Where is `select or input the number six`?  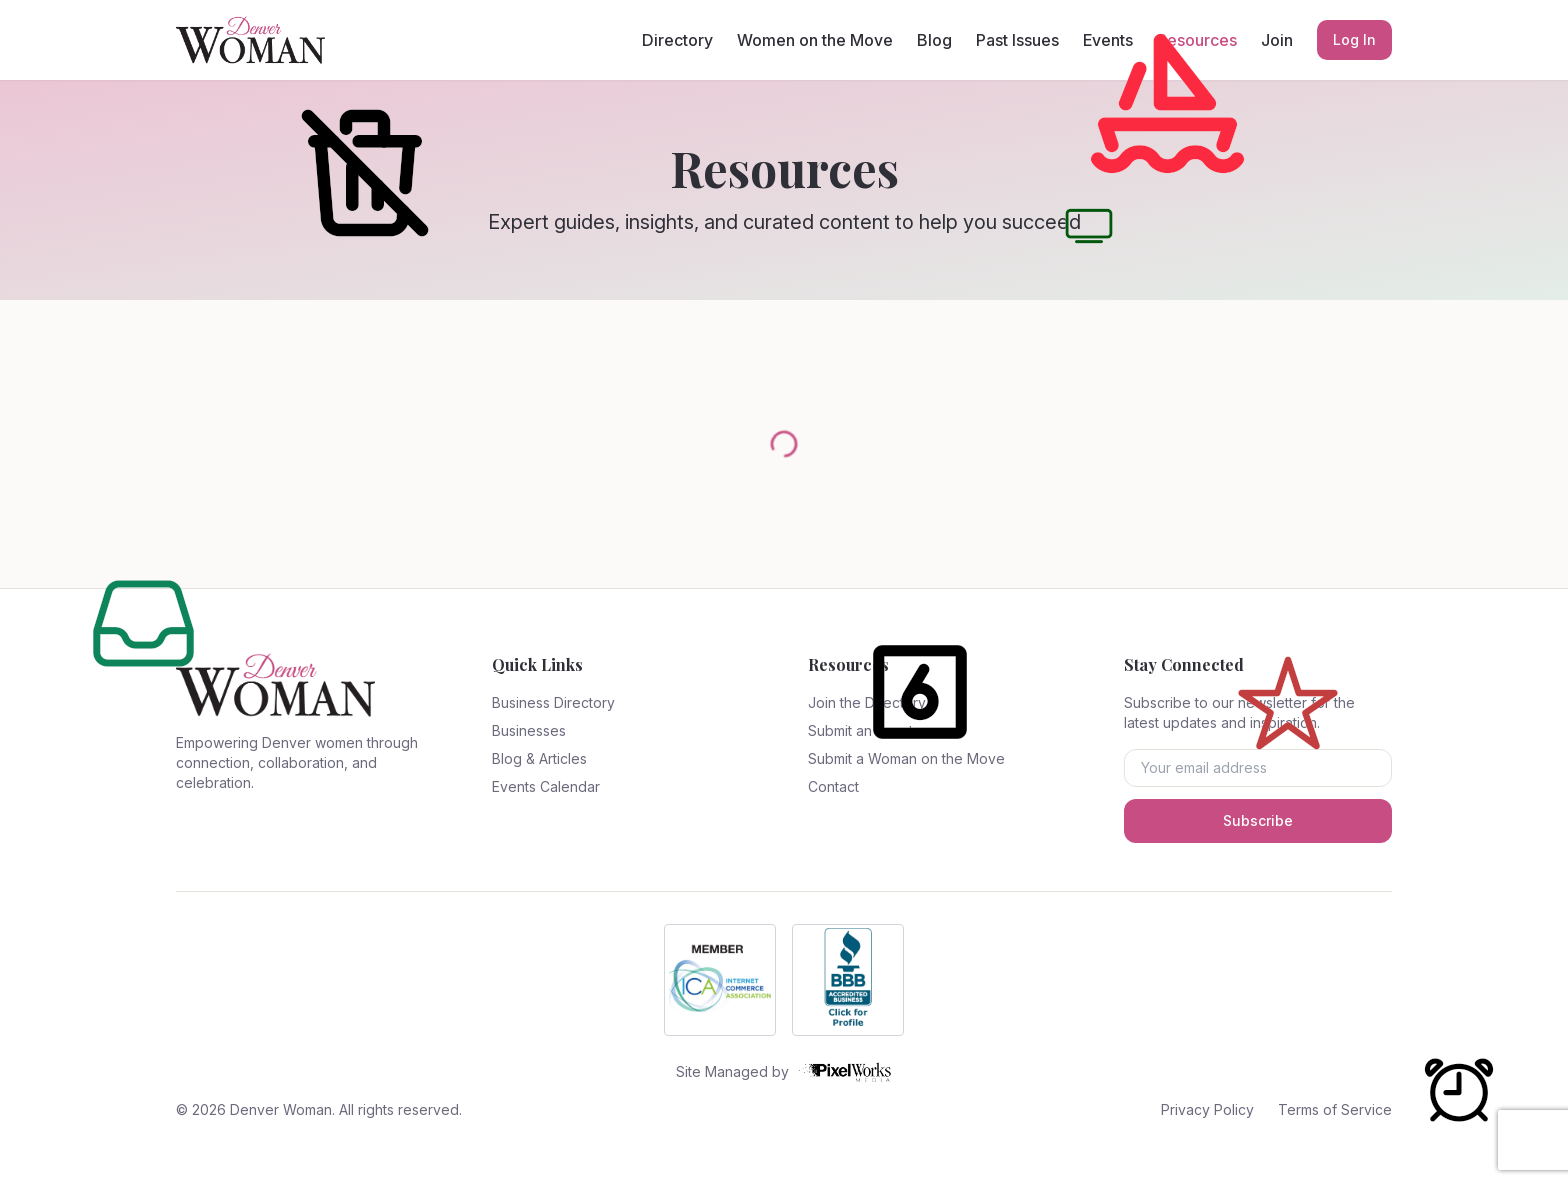 select or input the number six is located at coordinates (920, 692).